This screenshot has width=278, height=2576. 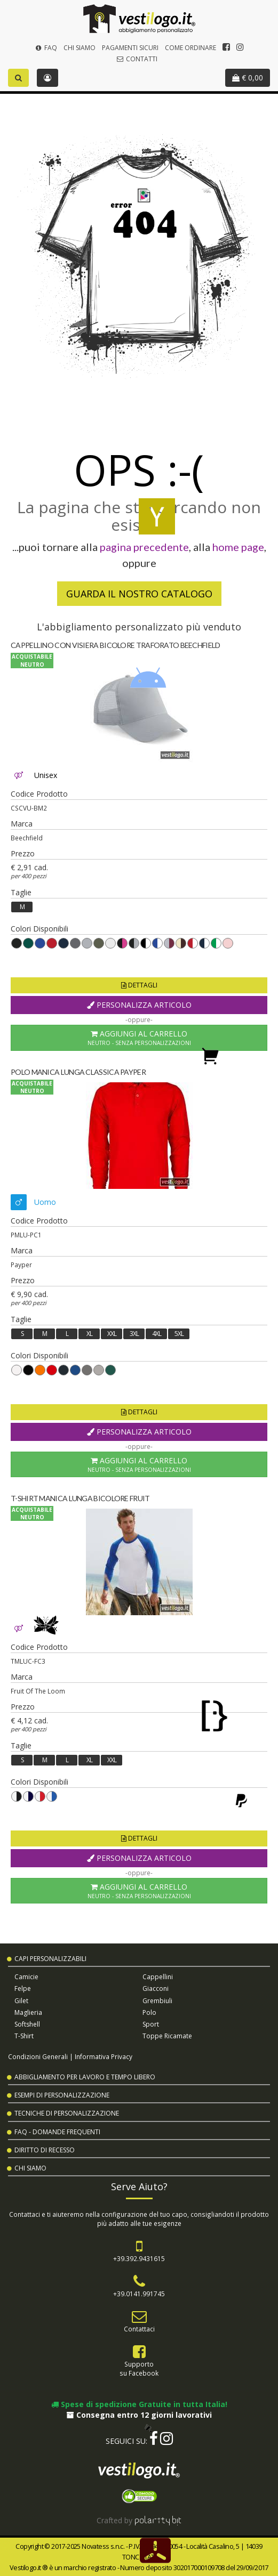 What do you see at coordinates (148, 2428) in the screenshot?
I see `renovate dependency automation service` at bounding box center [148, 2428].